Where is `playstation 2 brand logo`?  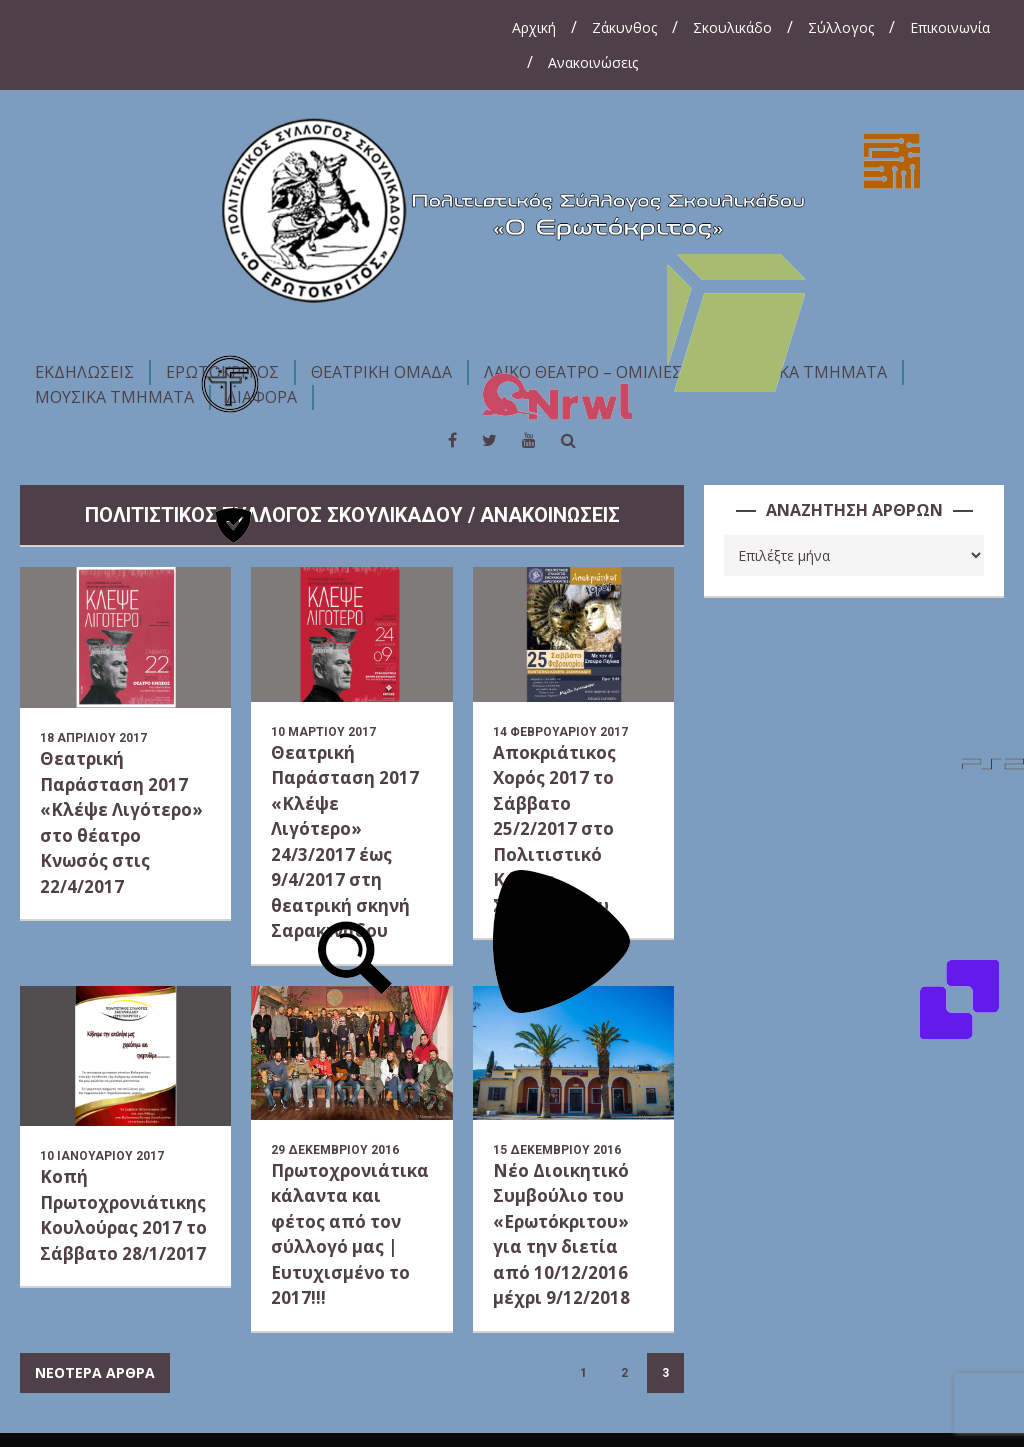
playstation 2 brand logo is located at coordinates (993, 764).